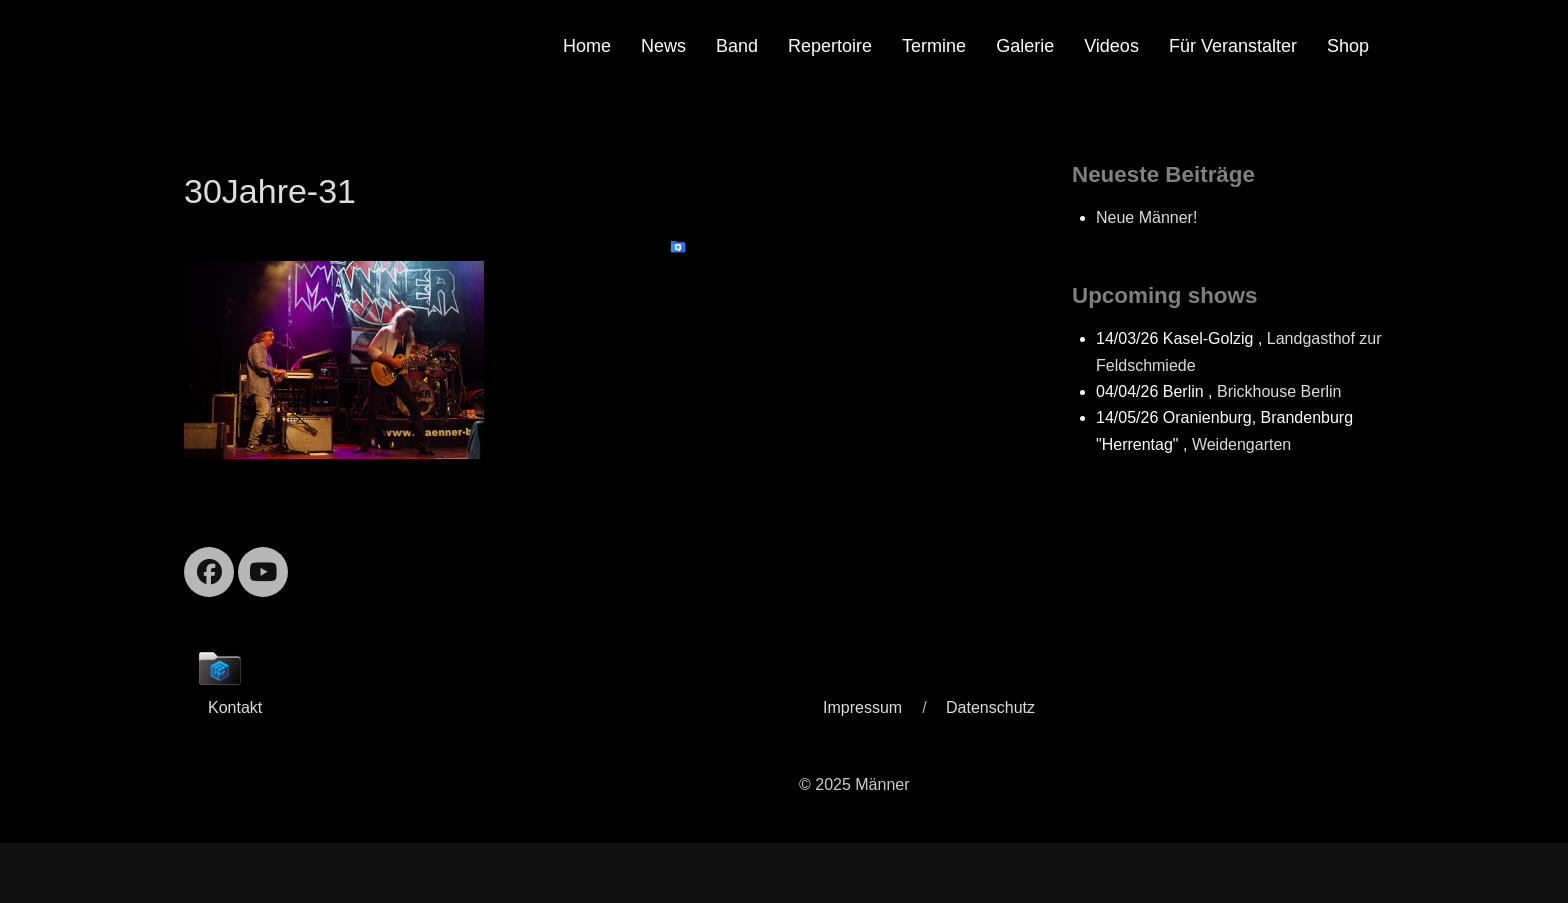 This screenshot has width=1568, height=903. I want to click on open sequelize project folder, so click(219, 669).